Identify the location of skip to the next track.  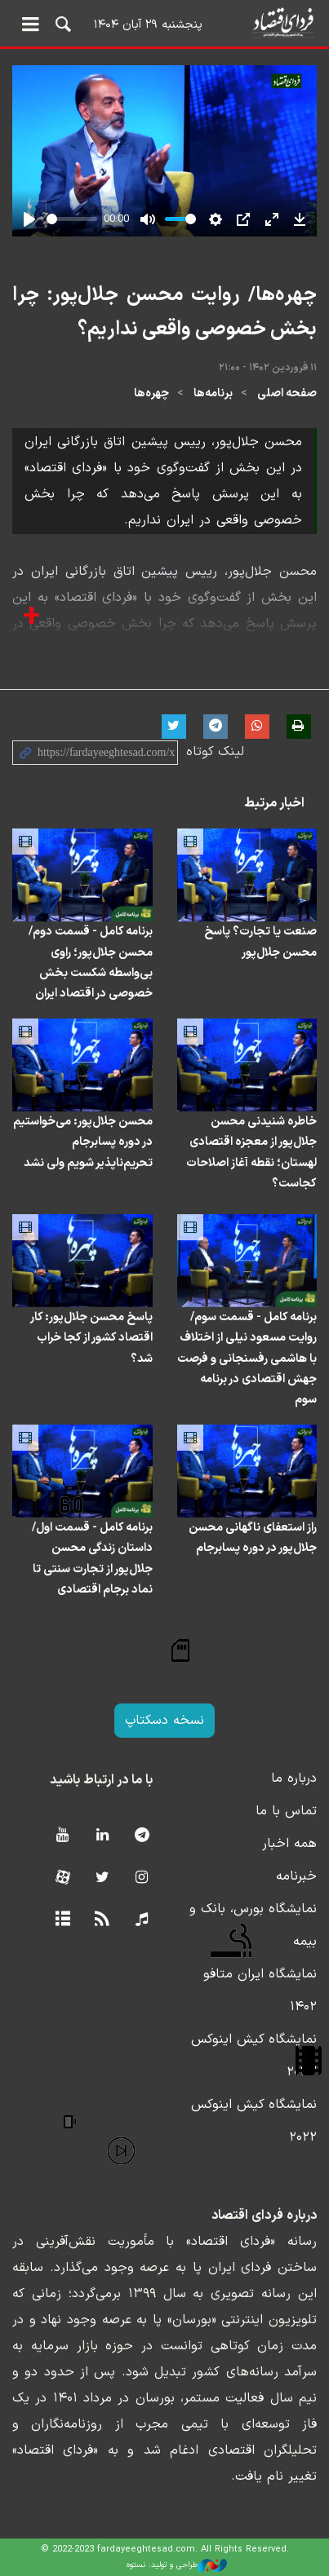
(121, 2150).